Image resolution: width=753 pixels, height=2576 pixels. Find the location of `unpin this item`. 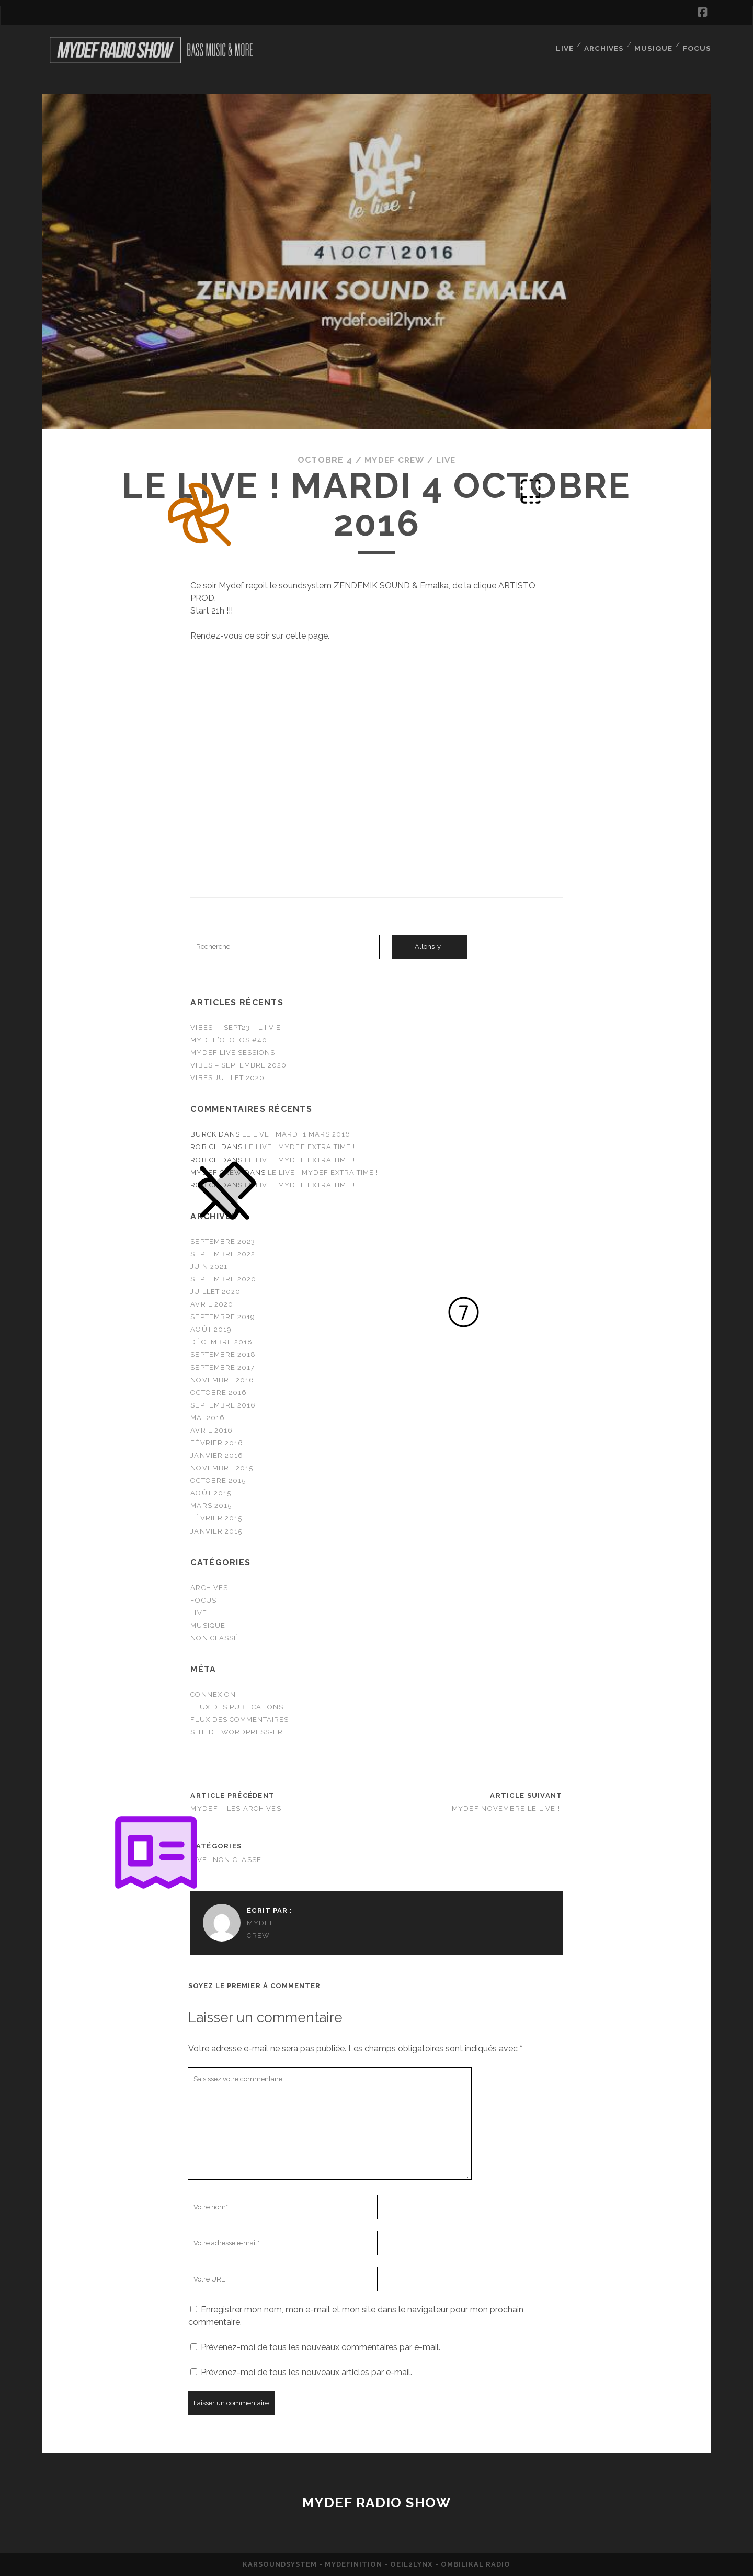

unpin this item is located at coordinates (224, 1193).